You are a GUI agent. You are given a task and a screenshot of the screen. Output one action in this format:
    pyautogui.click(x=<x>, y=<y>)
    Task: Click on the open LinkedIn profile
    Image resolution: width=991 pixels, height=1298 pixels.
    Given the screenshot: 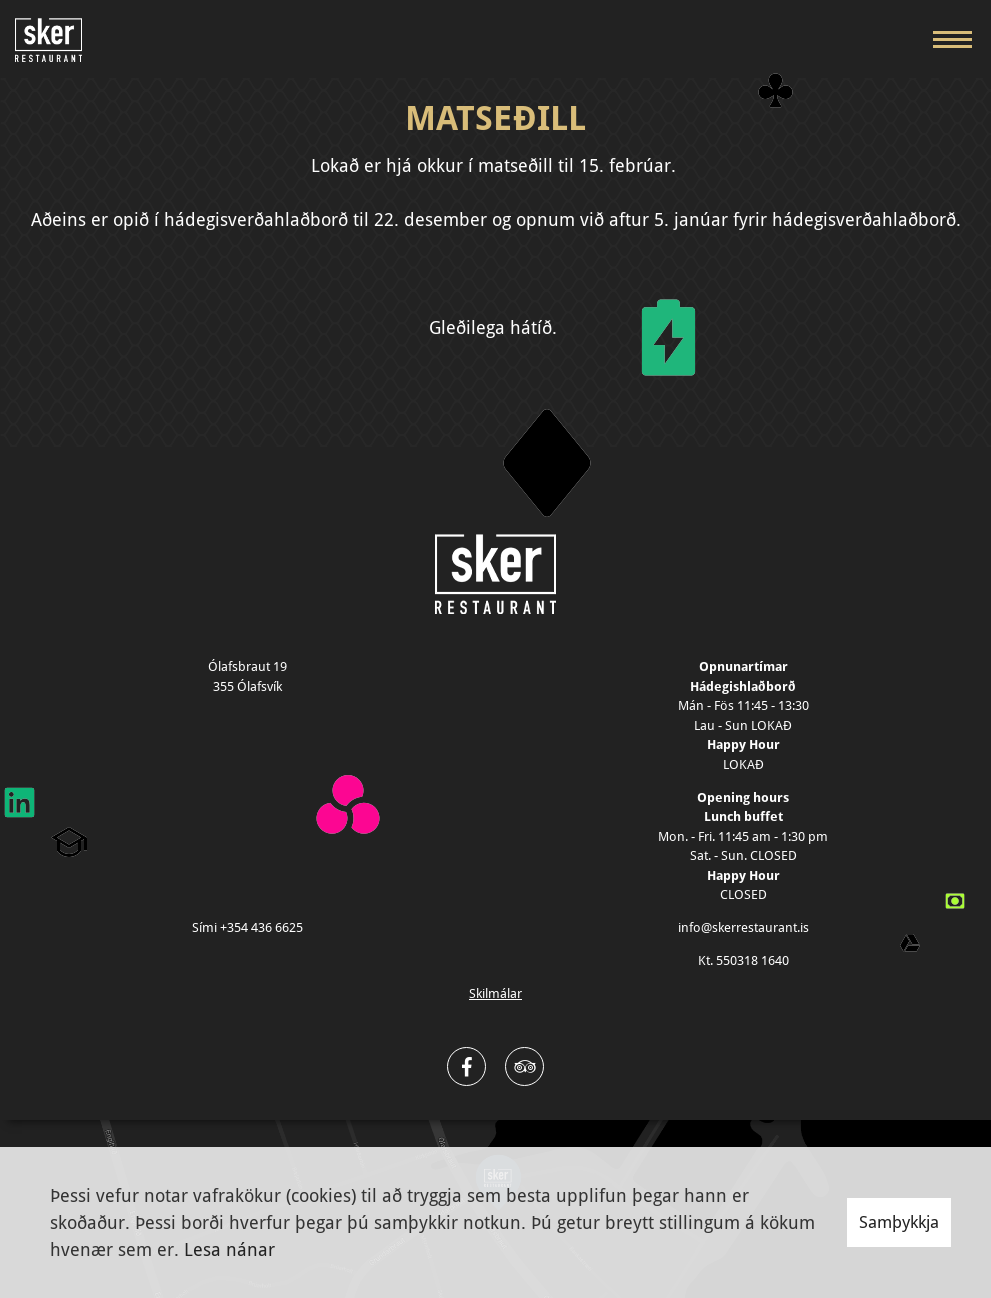 What is the action you would take?
    pyautogui.click(x=19, y=802)
    